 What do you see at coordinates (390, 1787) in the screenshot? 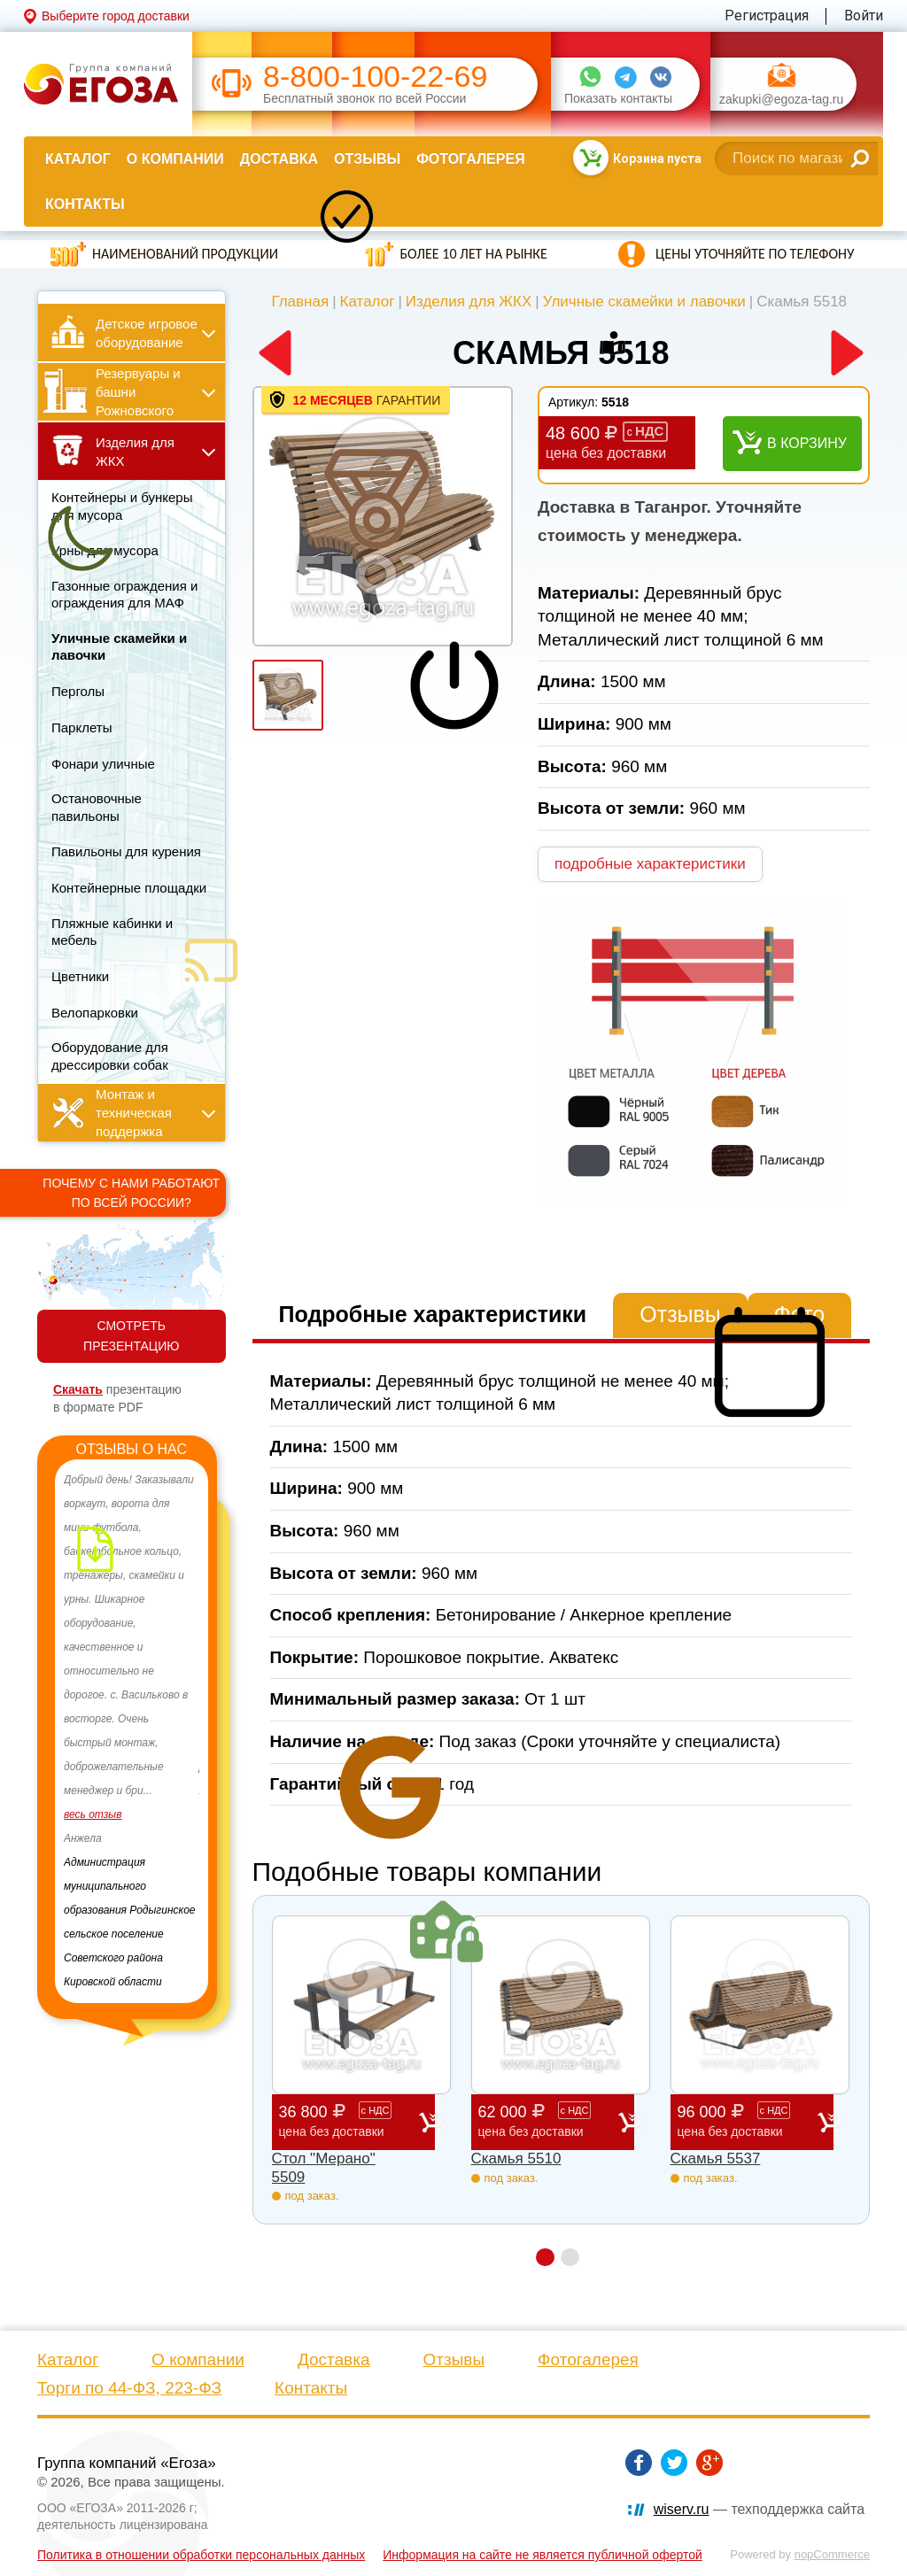
I see `sign in with Google` at bounding box center [390, 1787].